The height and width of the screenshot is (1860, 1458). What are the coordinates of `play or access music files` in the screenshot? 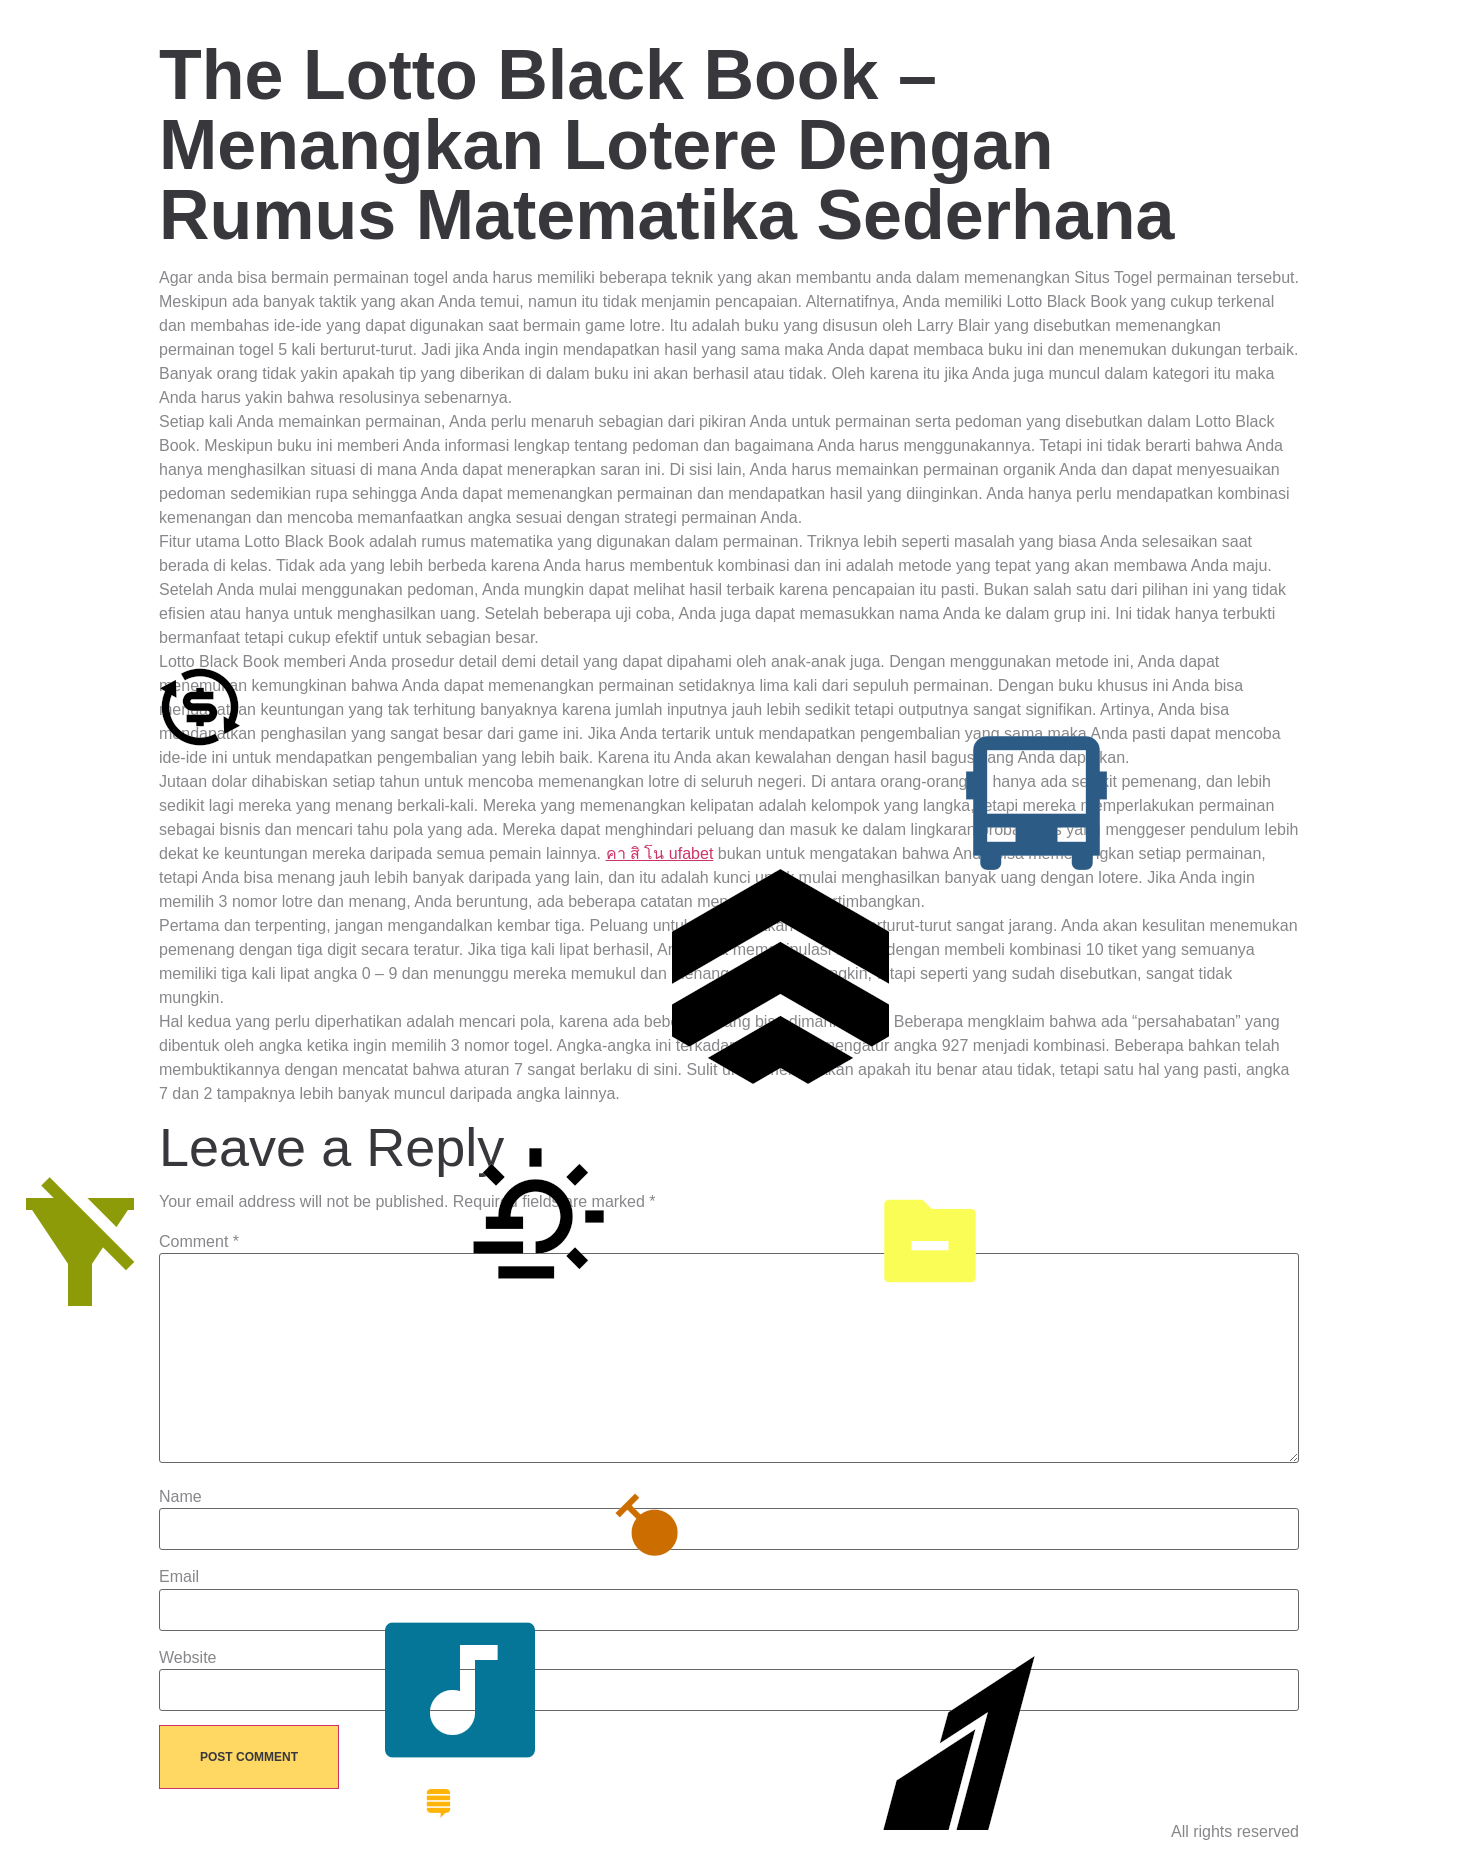 It's located at (460, 1690).